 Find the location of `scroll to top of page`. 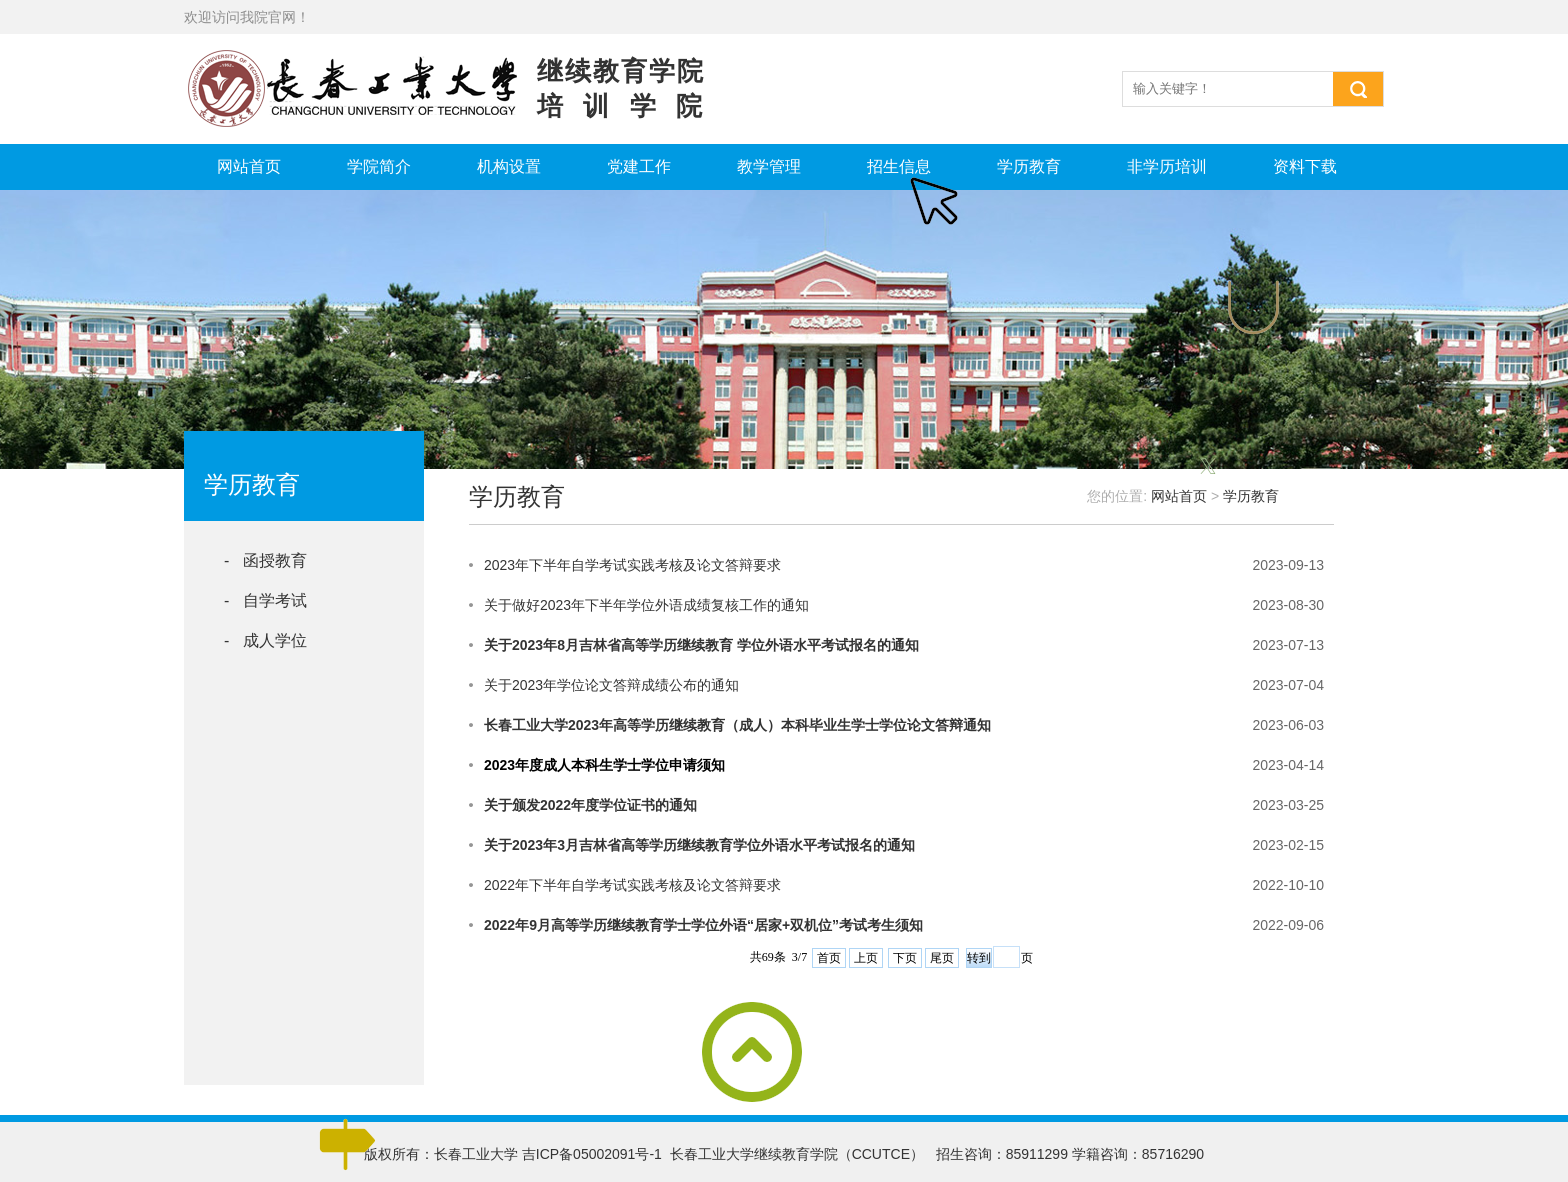

scroll to top of page is located at coordinates (752, 1052).